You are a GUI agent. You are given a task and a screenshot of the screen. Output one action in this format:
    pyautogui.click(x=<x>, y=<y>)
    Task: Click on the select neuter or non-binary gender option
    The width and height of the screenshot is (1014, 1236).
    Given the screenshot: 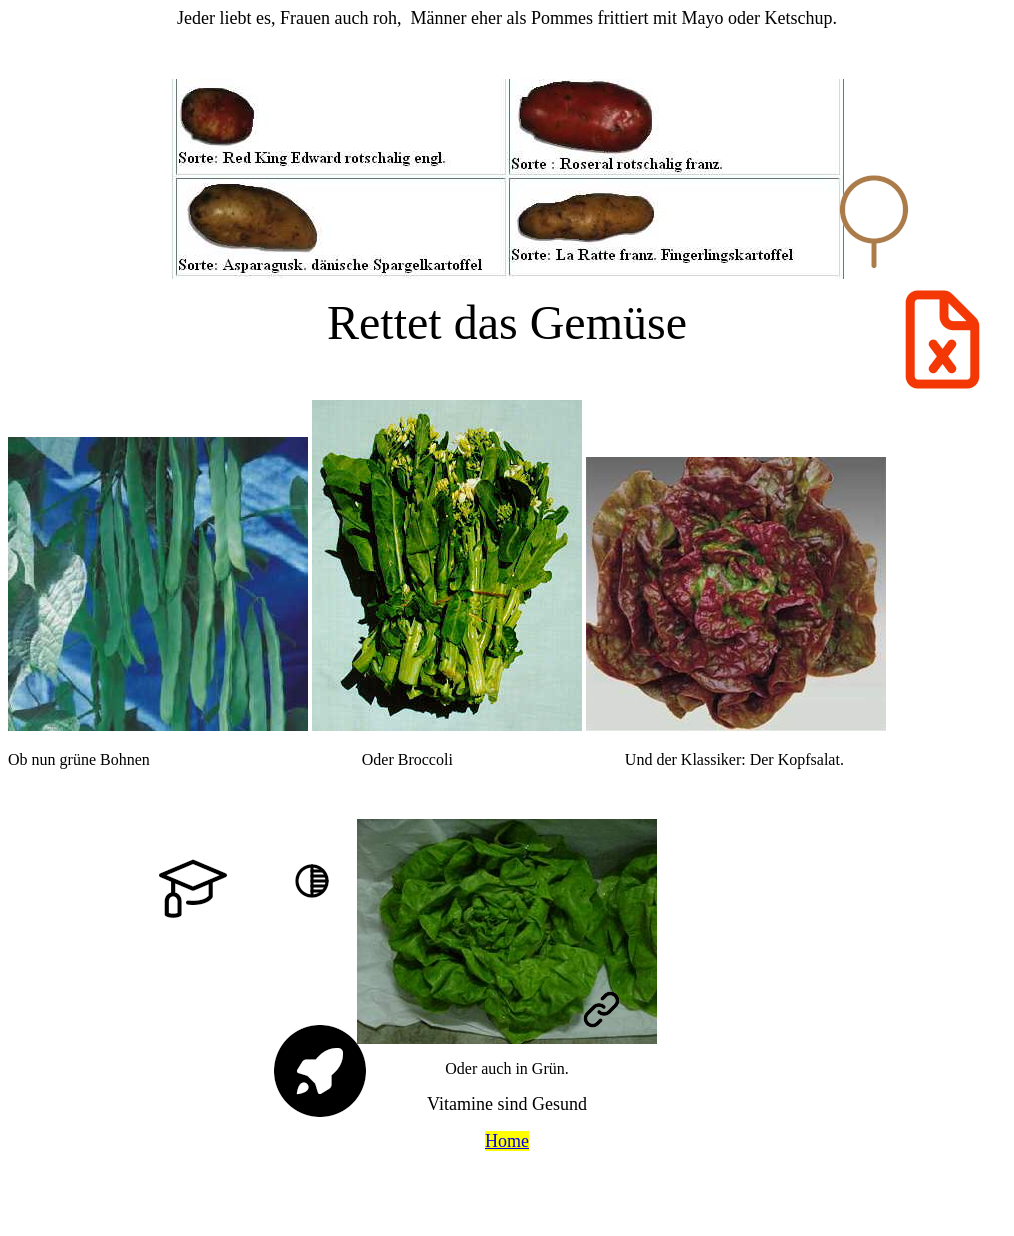 What is the action you would take?
    pyautogui.click(x=874, y=220)
    